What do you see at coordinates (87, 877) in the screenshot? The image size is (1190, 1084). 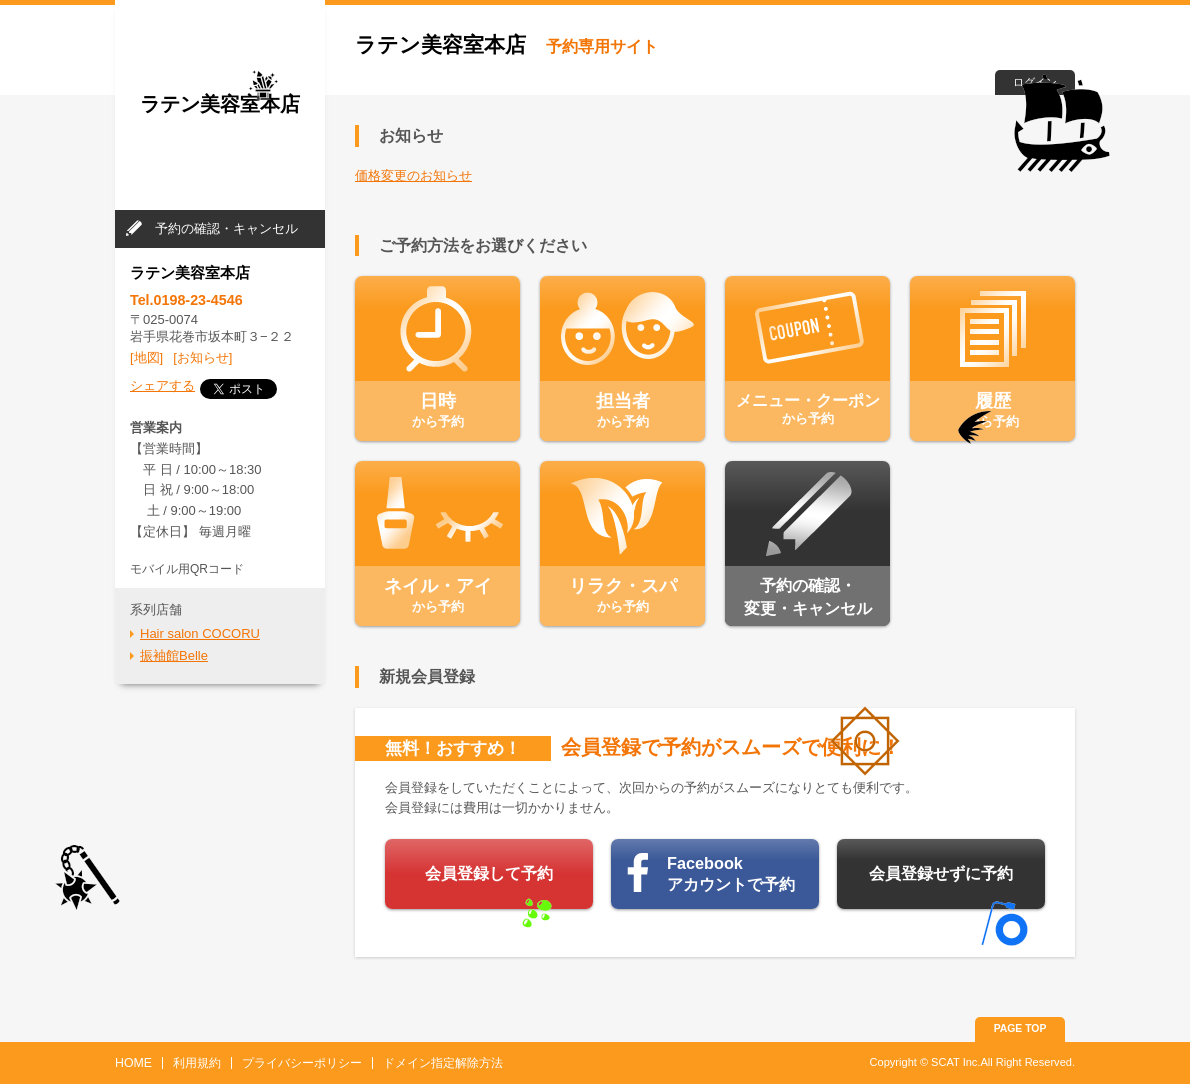 I see `select flail weapon in game inventory` at bounding box center [87, 877].